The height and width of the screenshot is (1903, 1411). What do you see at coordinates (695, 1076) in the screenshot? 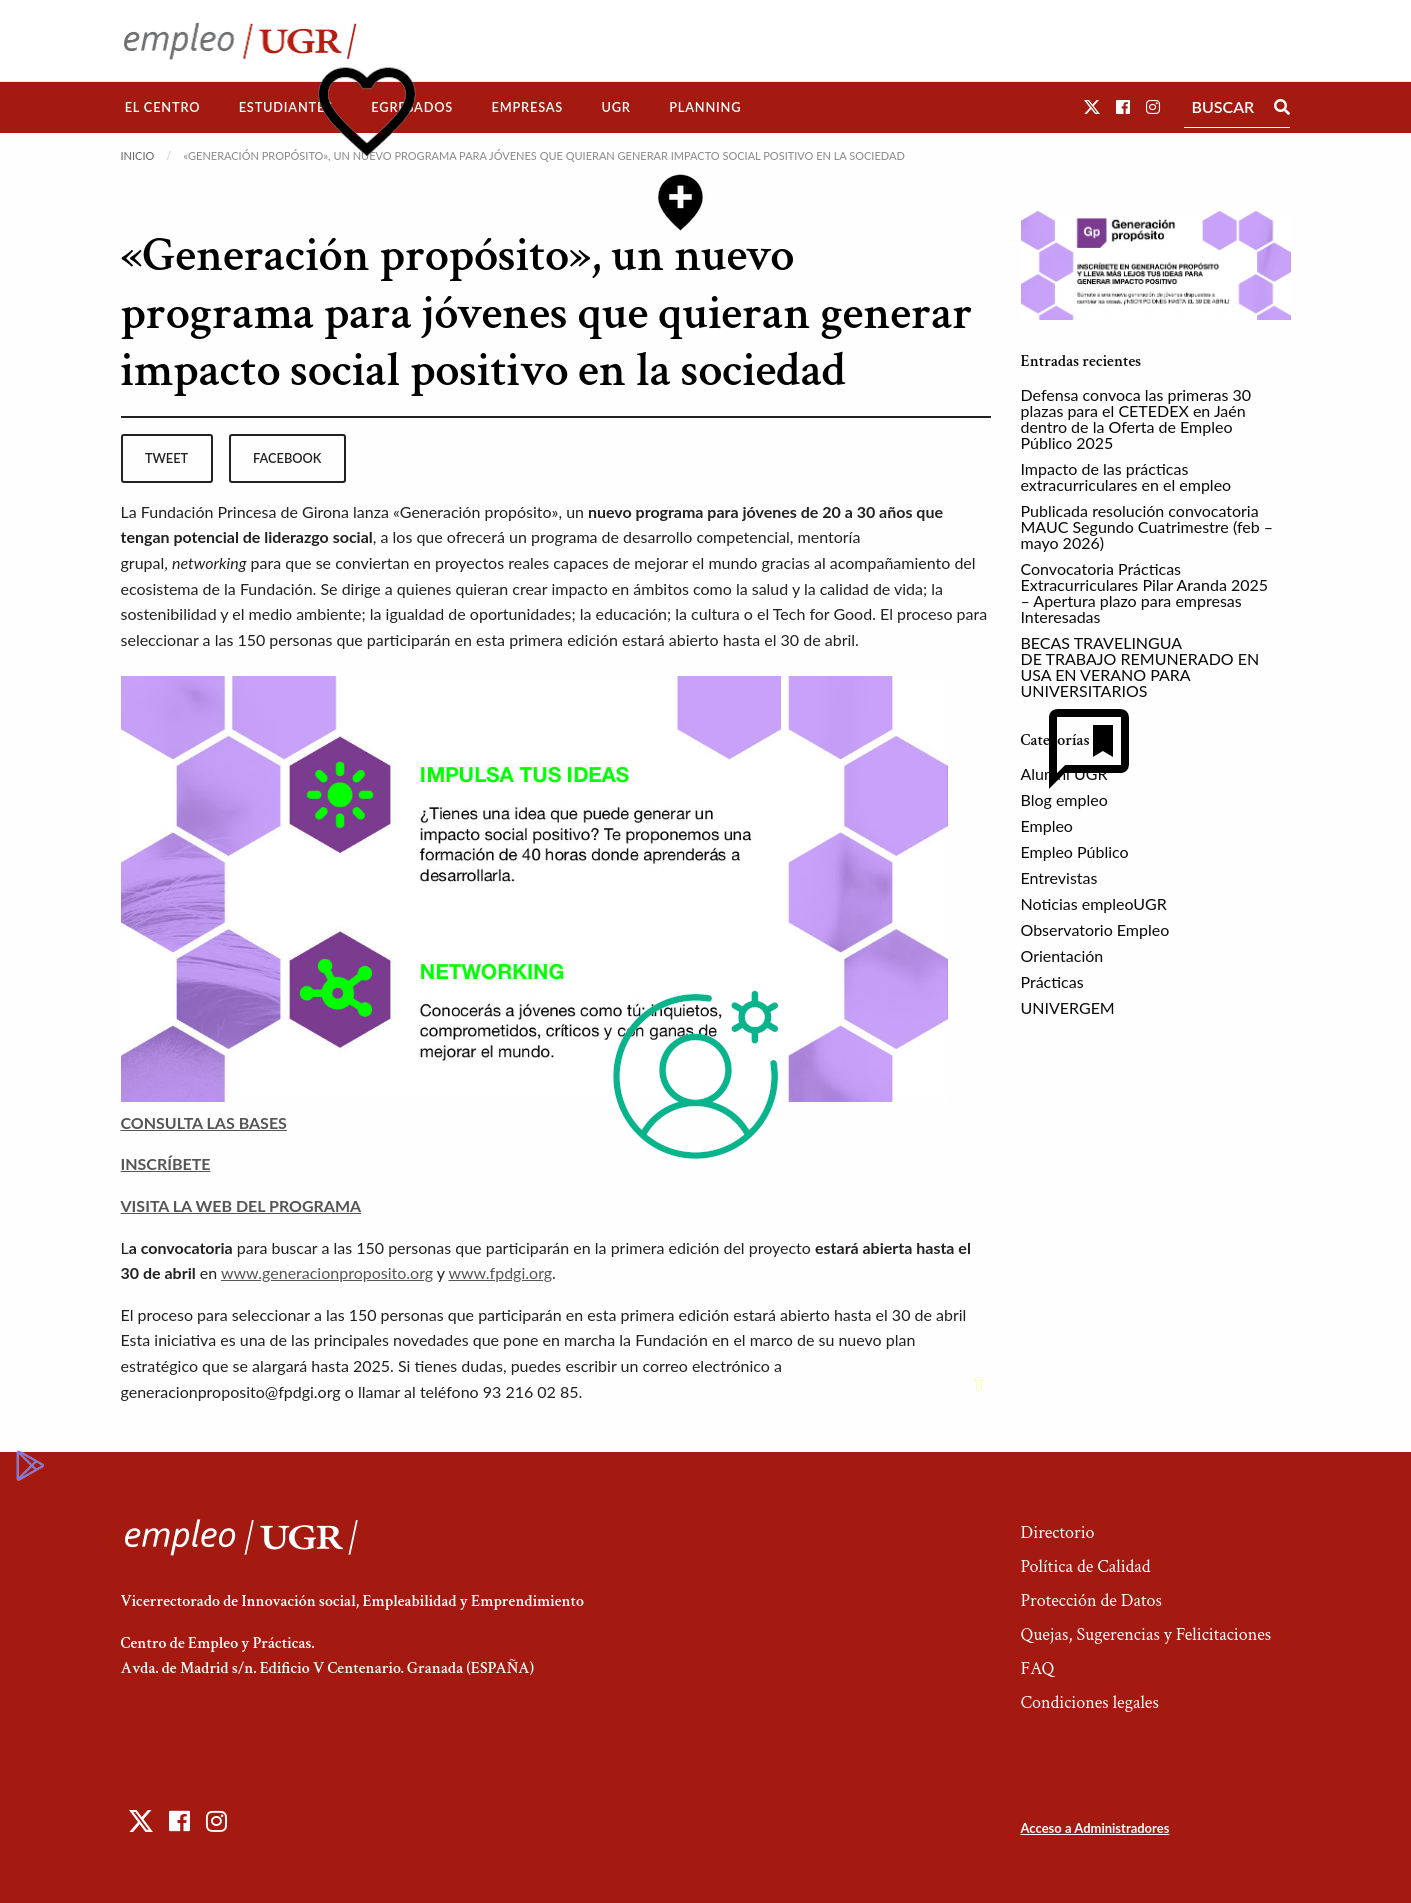
I see `access user profile settings` at bounding box center [695, 1076].